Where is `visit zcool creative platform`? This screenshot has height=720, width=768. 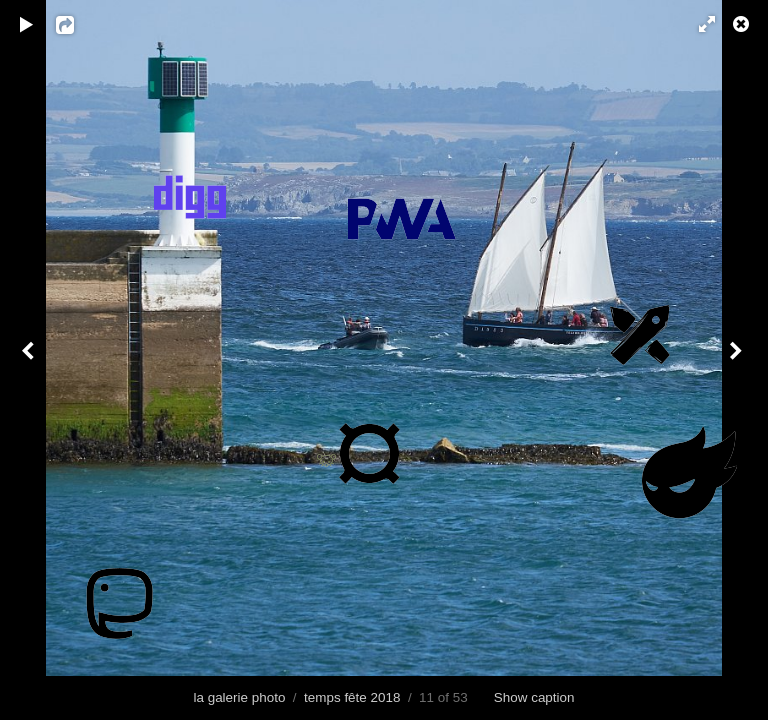
visit zcool creative platform is located at coordinates (689, 472).